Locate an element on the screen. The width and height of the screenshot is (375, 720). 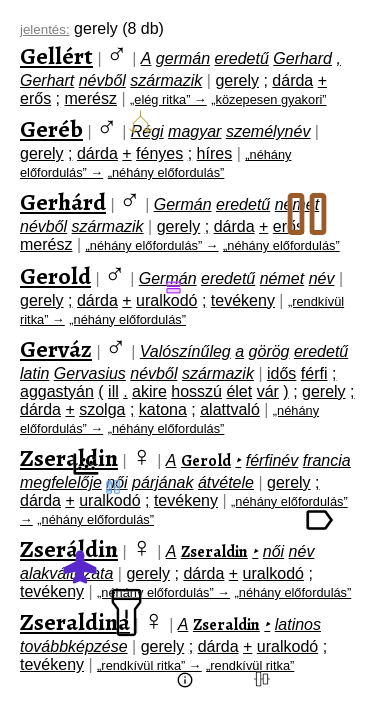
add a label or tag to an item is located at coordinates (319, 520).